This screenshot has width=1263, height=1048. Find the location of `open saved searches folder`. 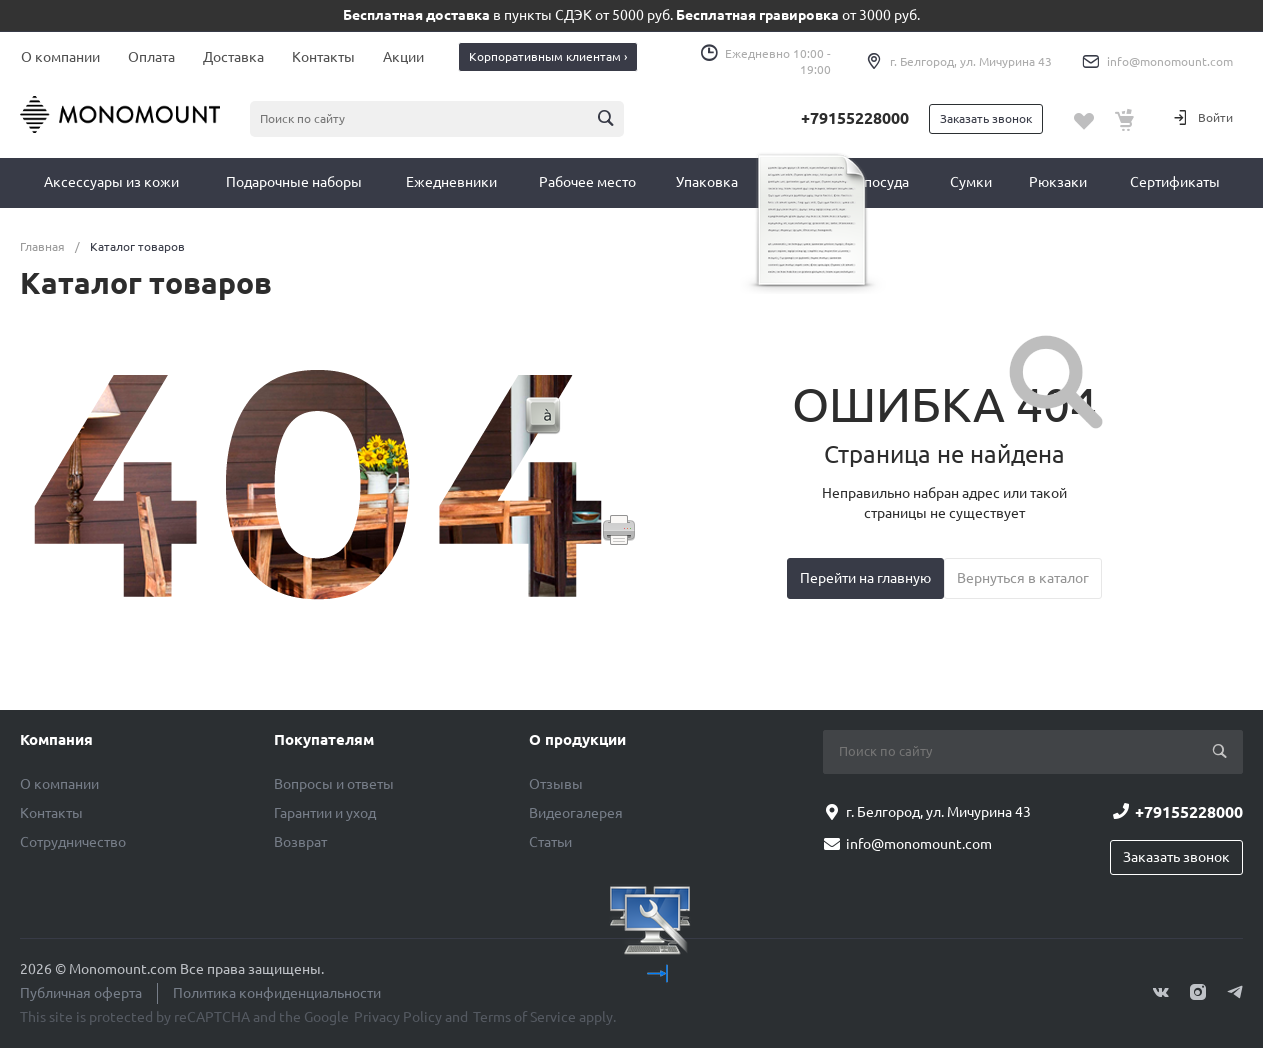

open saved searches folder is located at coordinates (1056, 382).